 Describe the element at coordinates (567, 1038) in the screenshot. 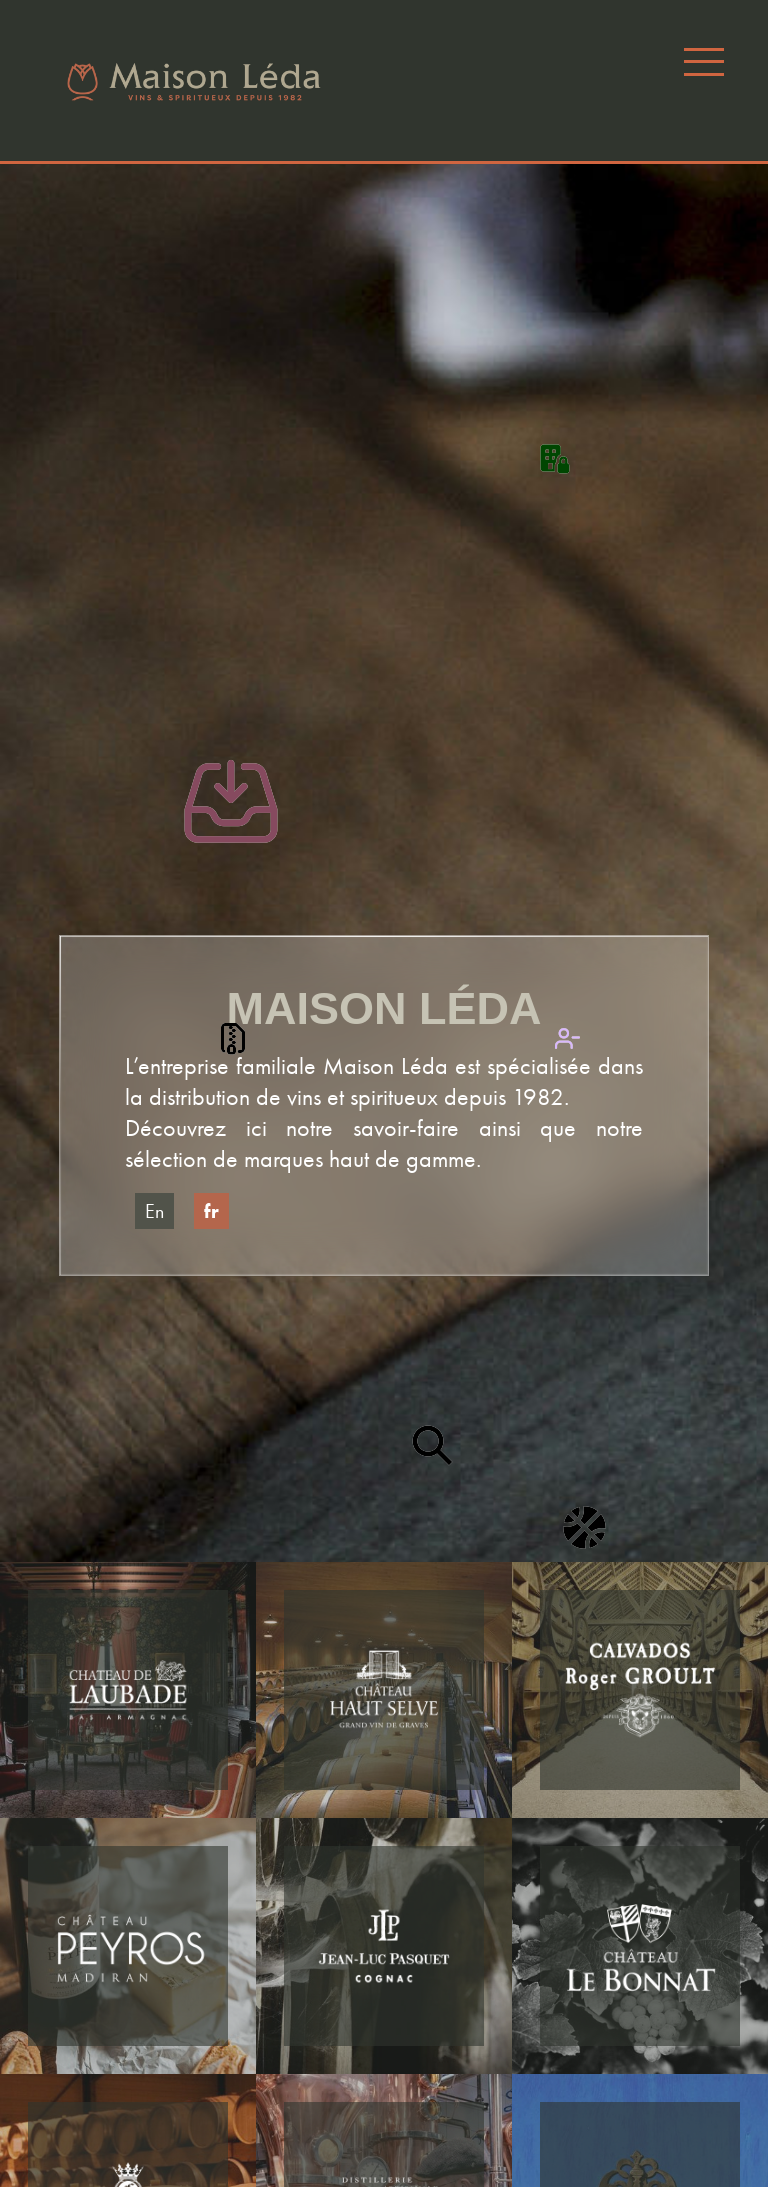

I see `remove a user or contact` at that location.